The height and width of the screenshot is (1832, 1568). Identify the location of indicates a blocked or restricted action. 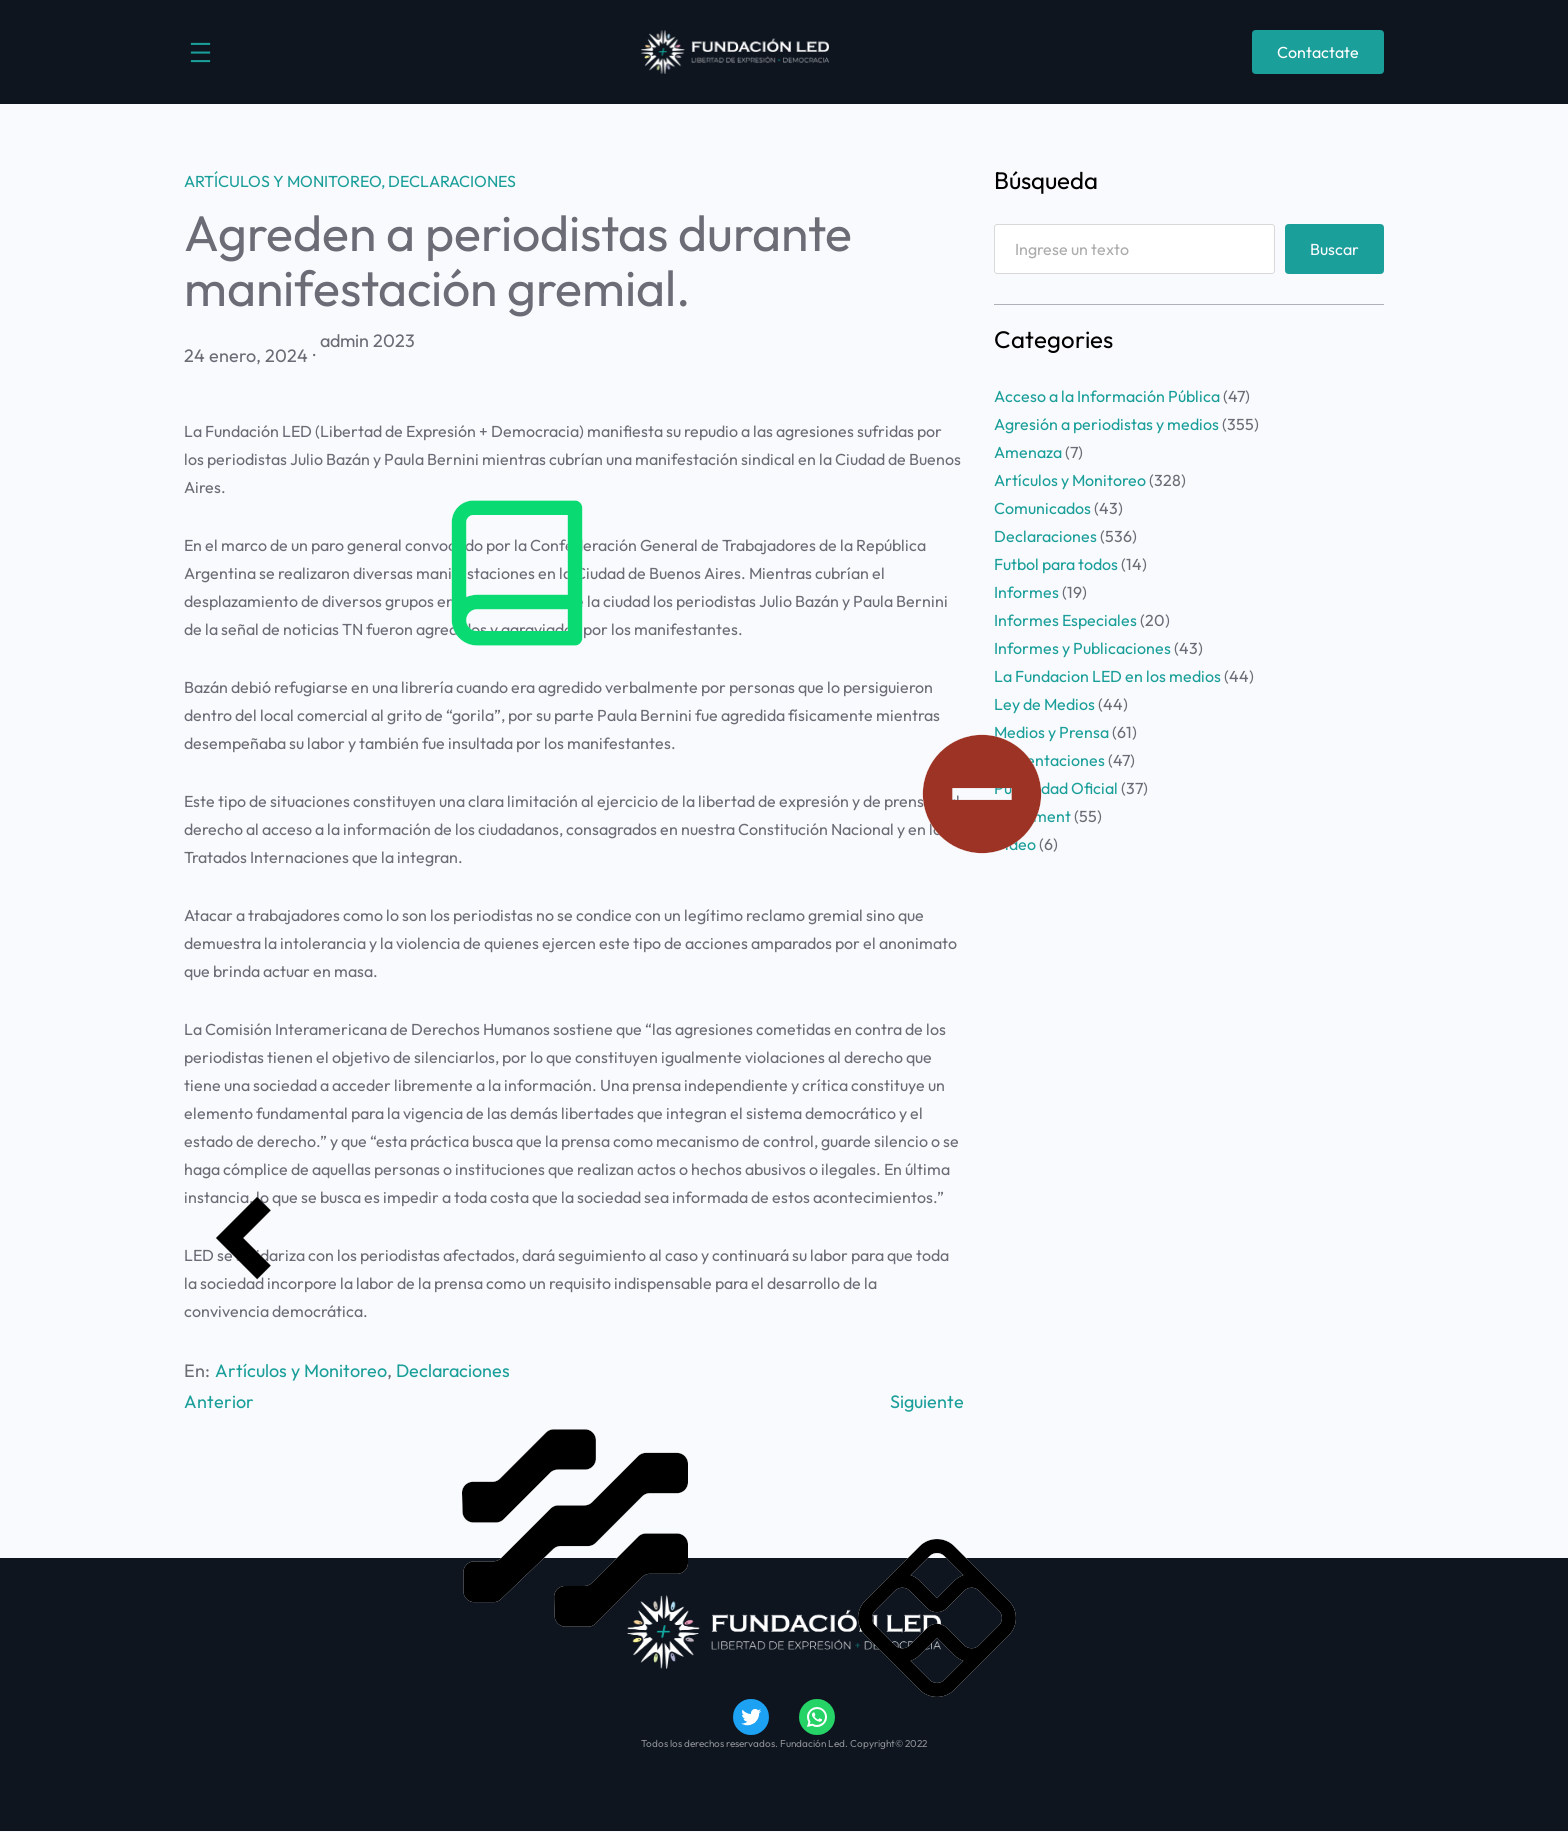
(982, 794).